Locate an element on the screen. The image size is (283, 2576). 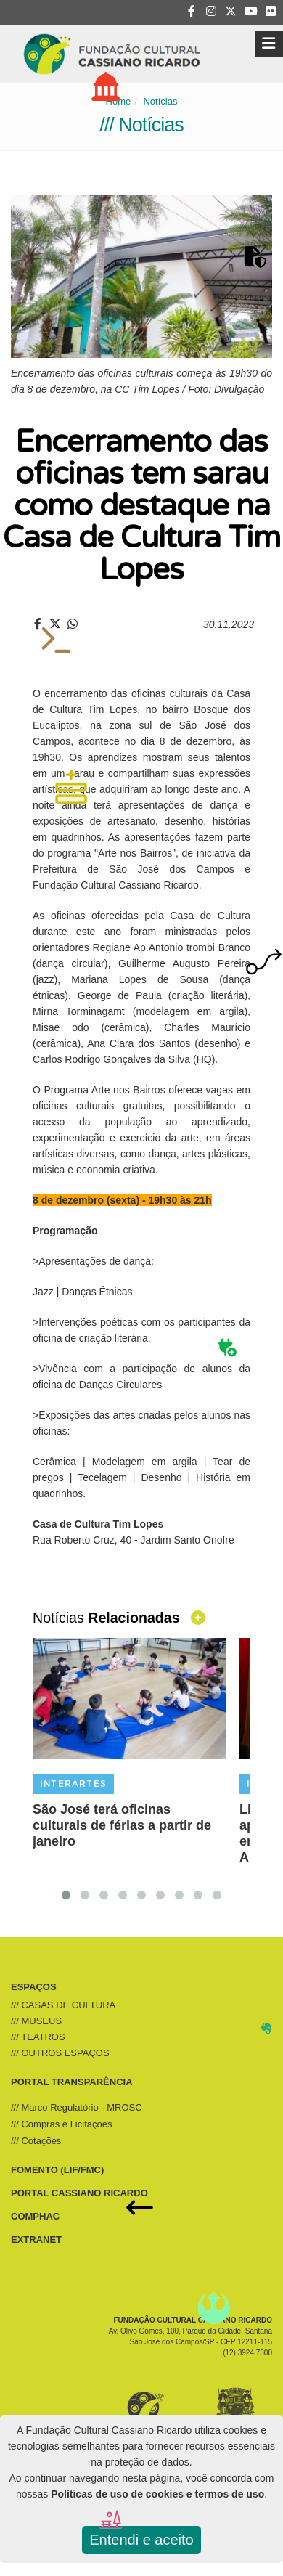
add a new row above is located at coordinates (71, 789).